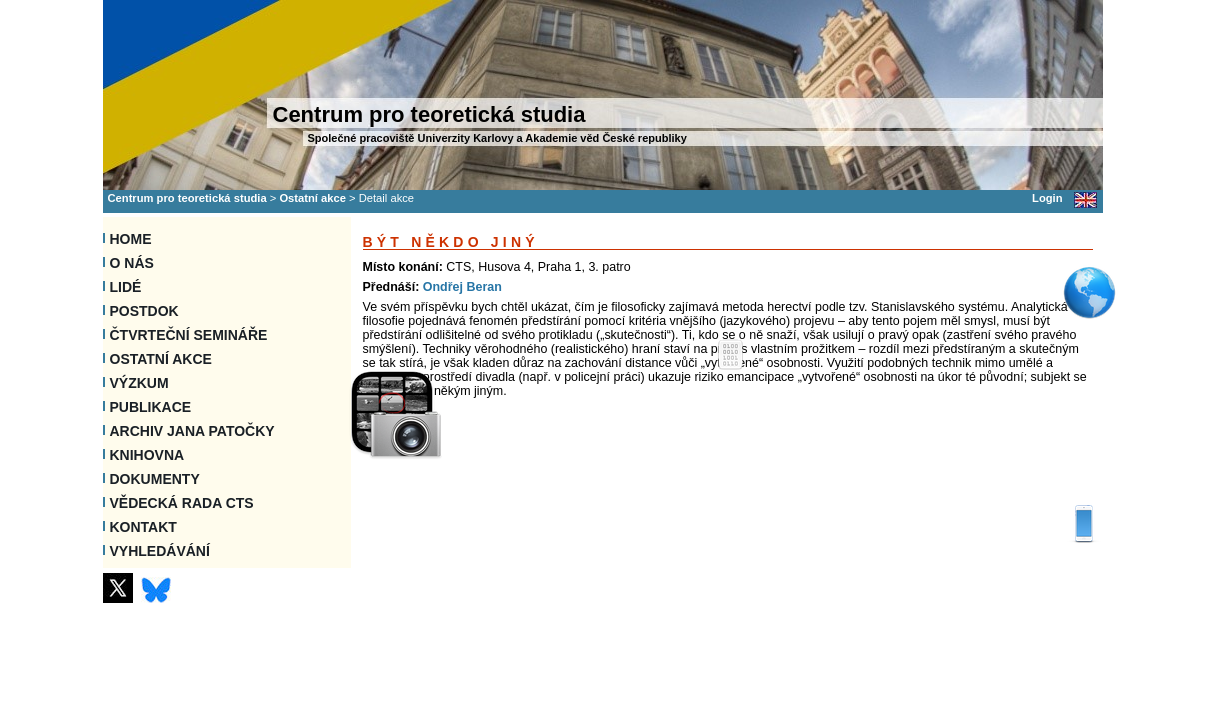 This screenshot has width=1205, height=720. I want to click on indicates a binary or executable file type, so click(730, 354).